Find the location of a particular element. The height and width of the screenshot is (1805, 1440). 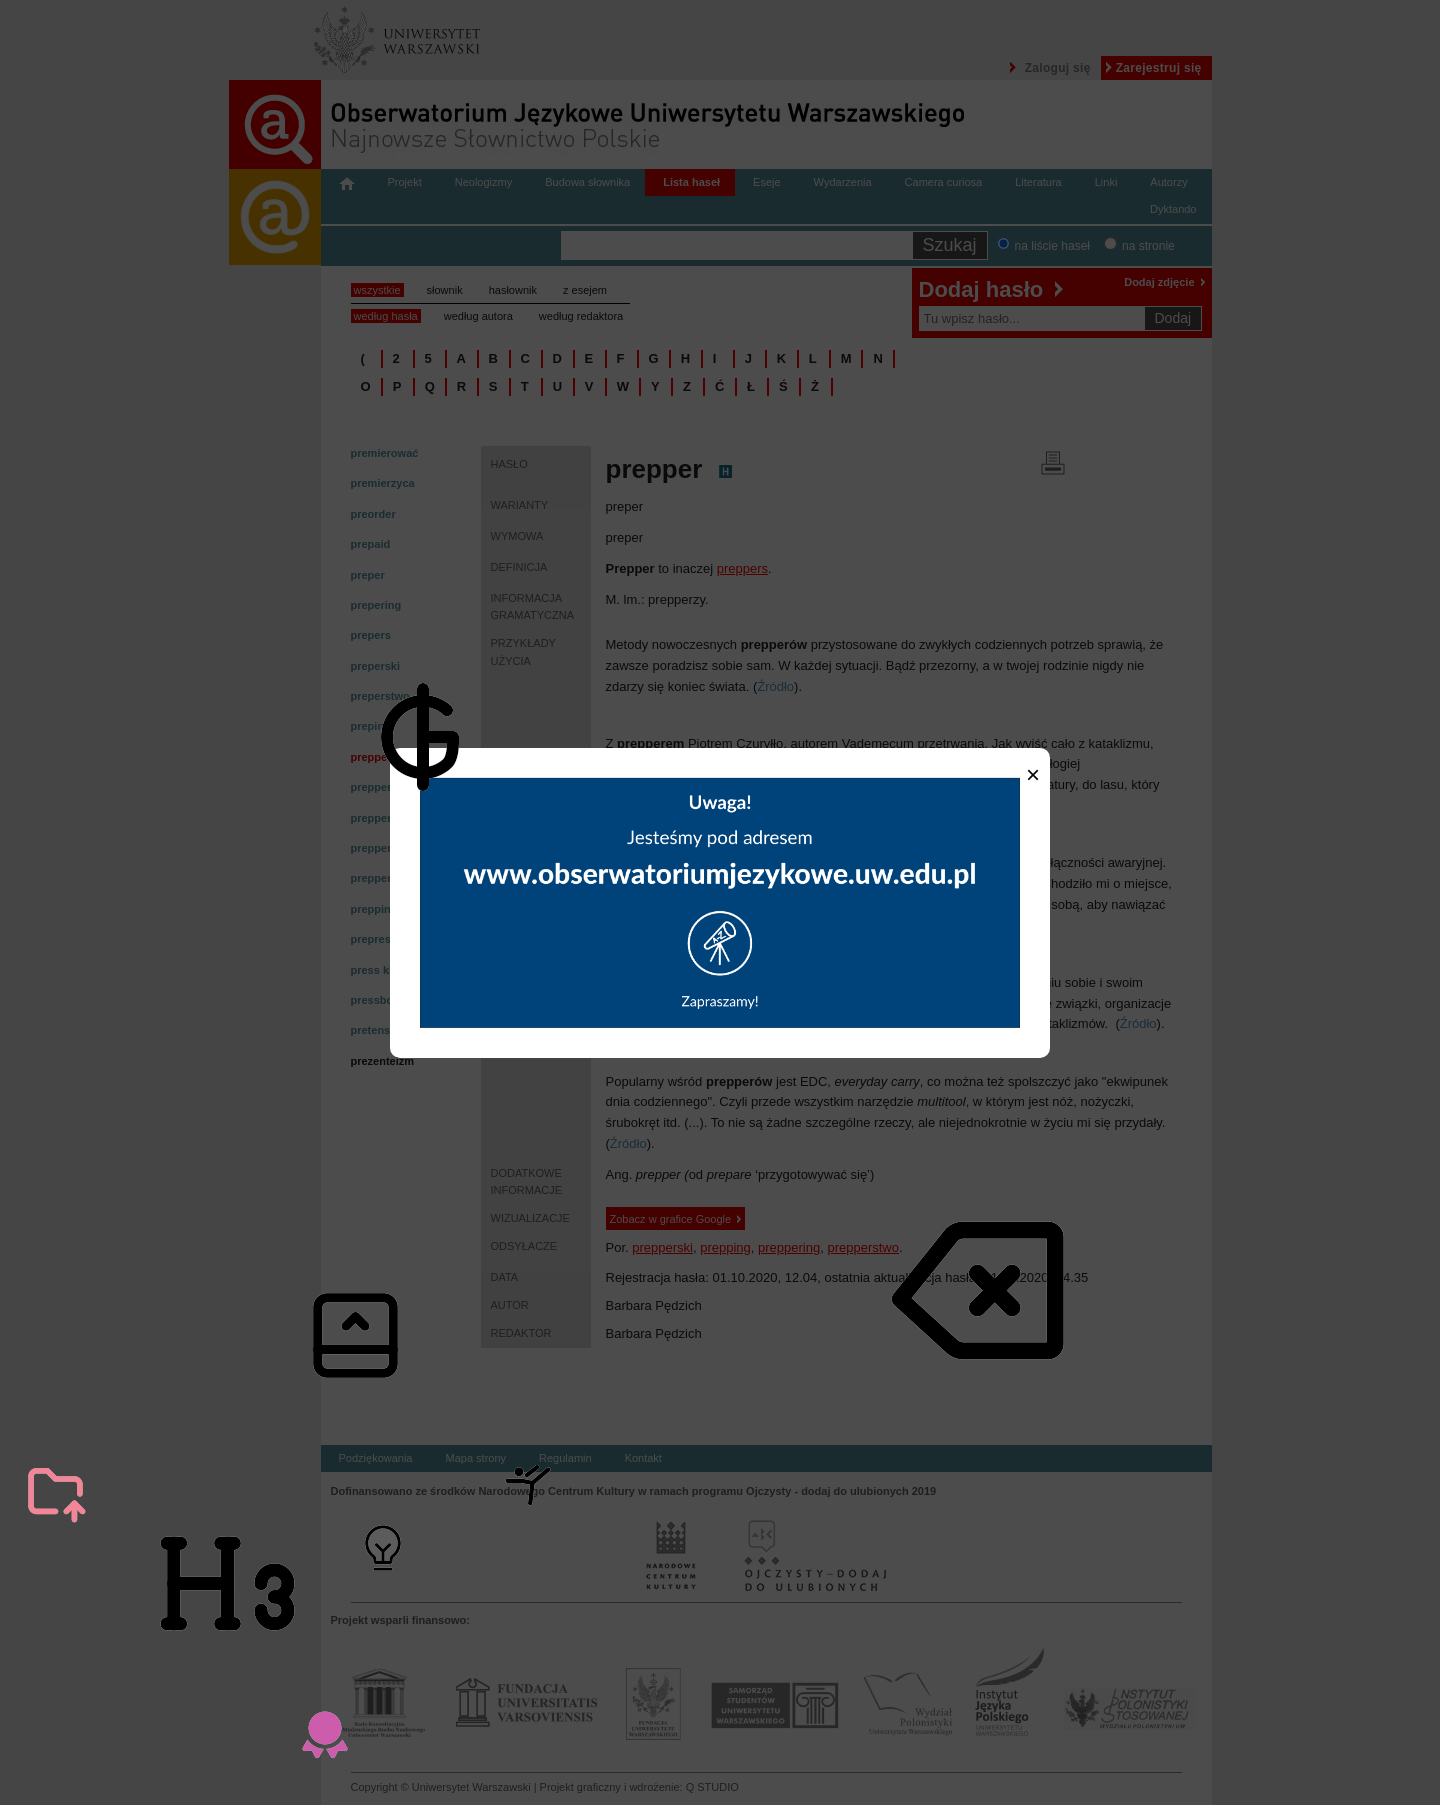

toggle idea or inspiration mode is located at coordinates (383, 1548).